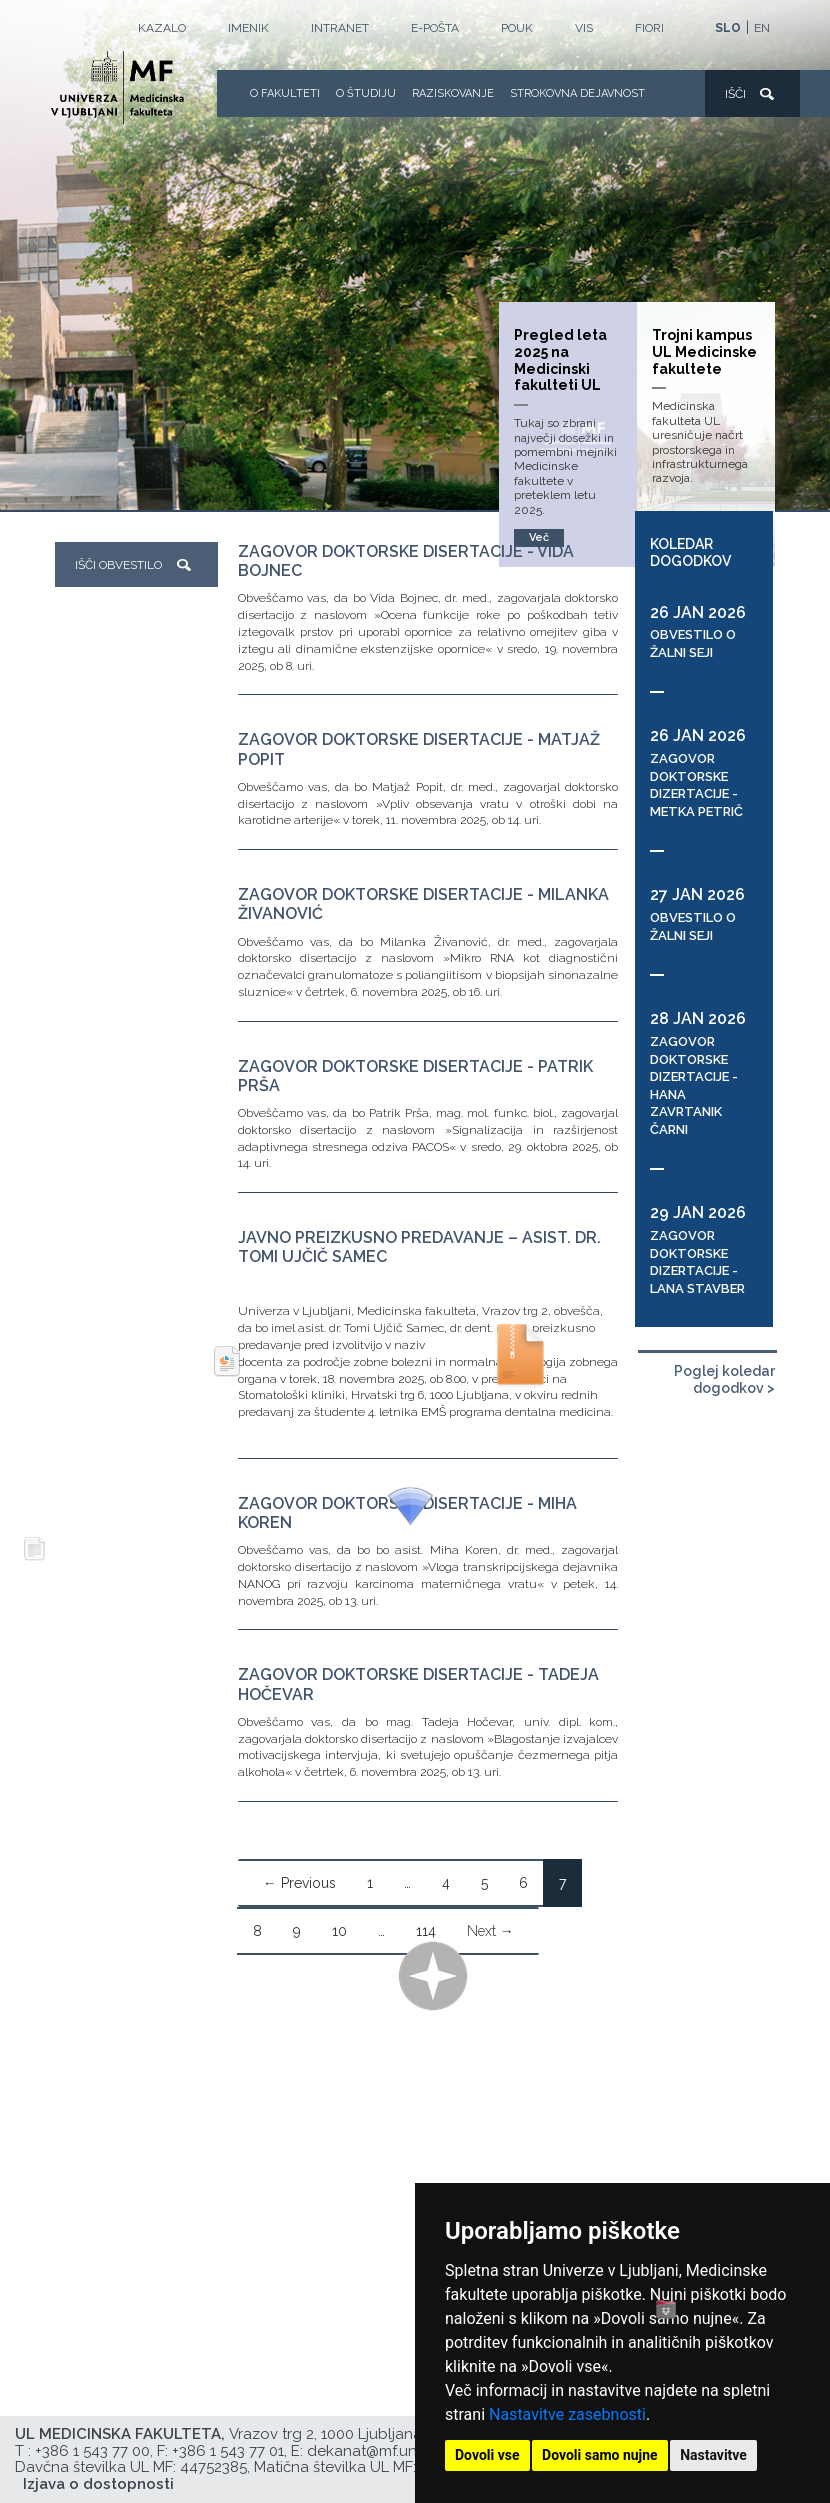 Image resolution: width=830 pixels, height=2503 pixels. I want to click on remove trust status from a bluetooth device, so click(433, 1976).